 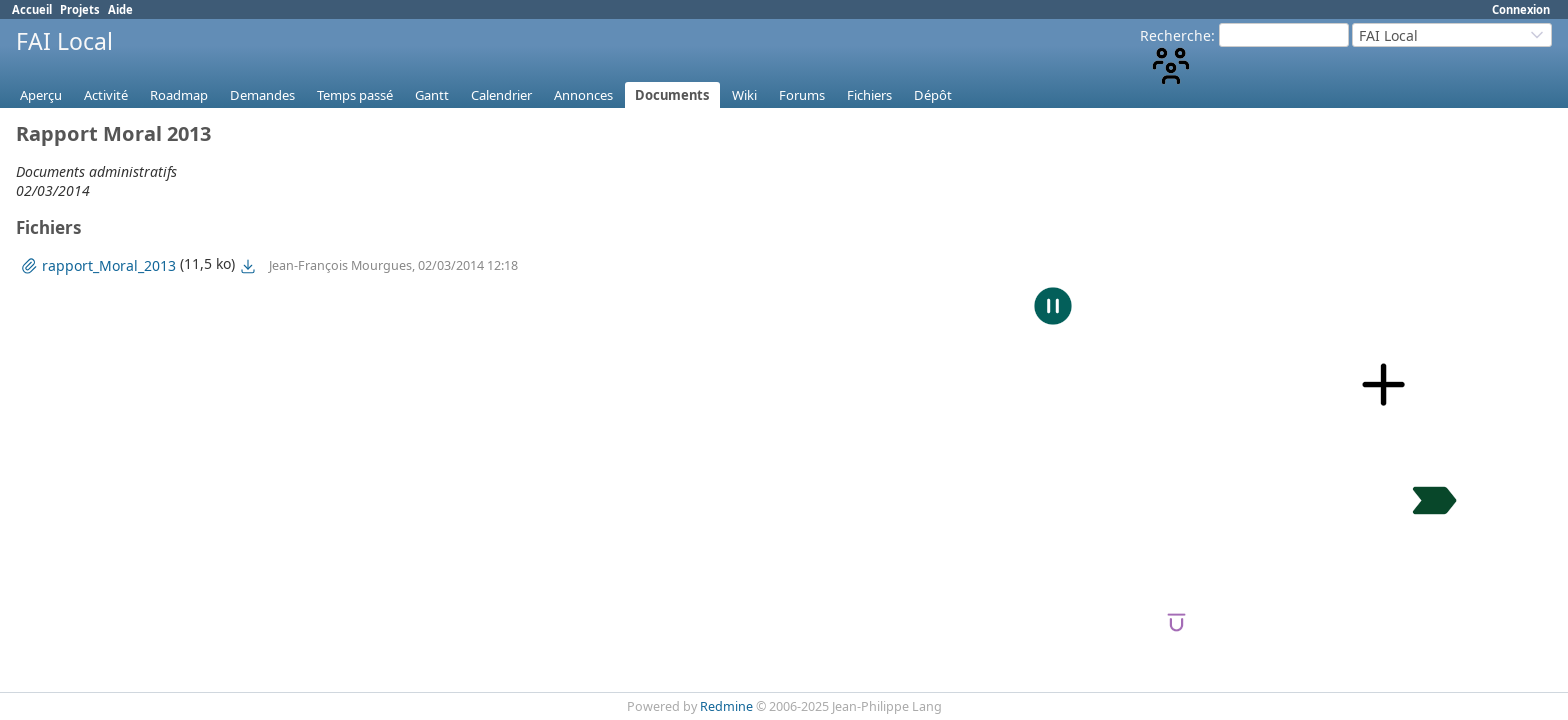 What do you see at coordinates (1433, 500) in the screenshot?
I see `mark item as important or priority` at bounding box center [1433, 500].